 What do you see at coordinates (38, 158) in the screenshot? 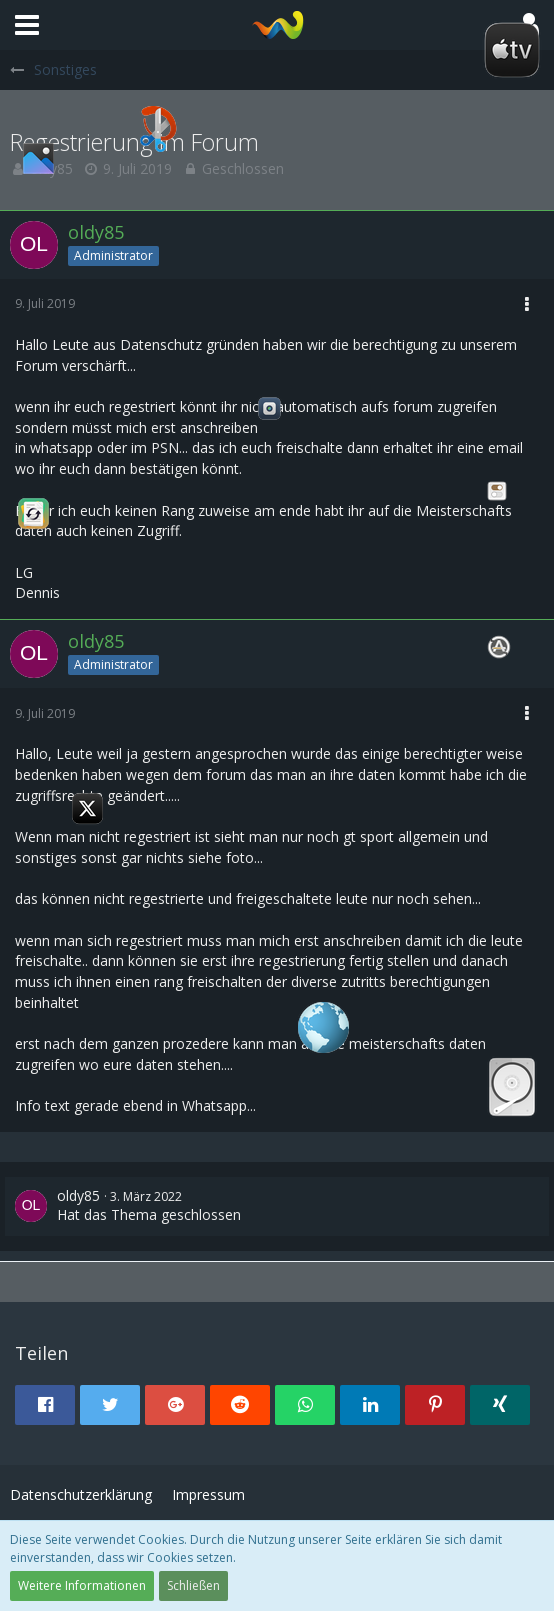
I see `open the photos app` at bounding box center [38, 158].